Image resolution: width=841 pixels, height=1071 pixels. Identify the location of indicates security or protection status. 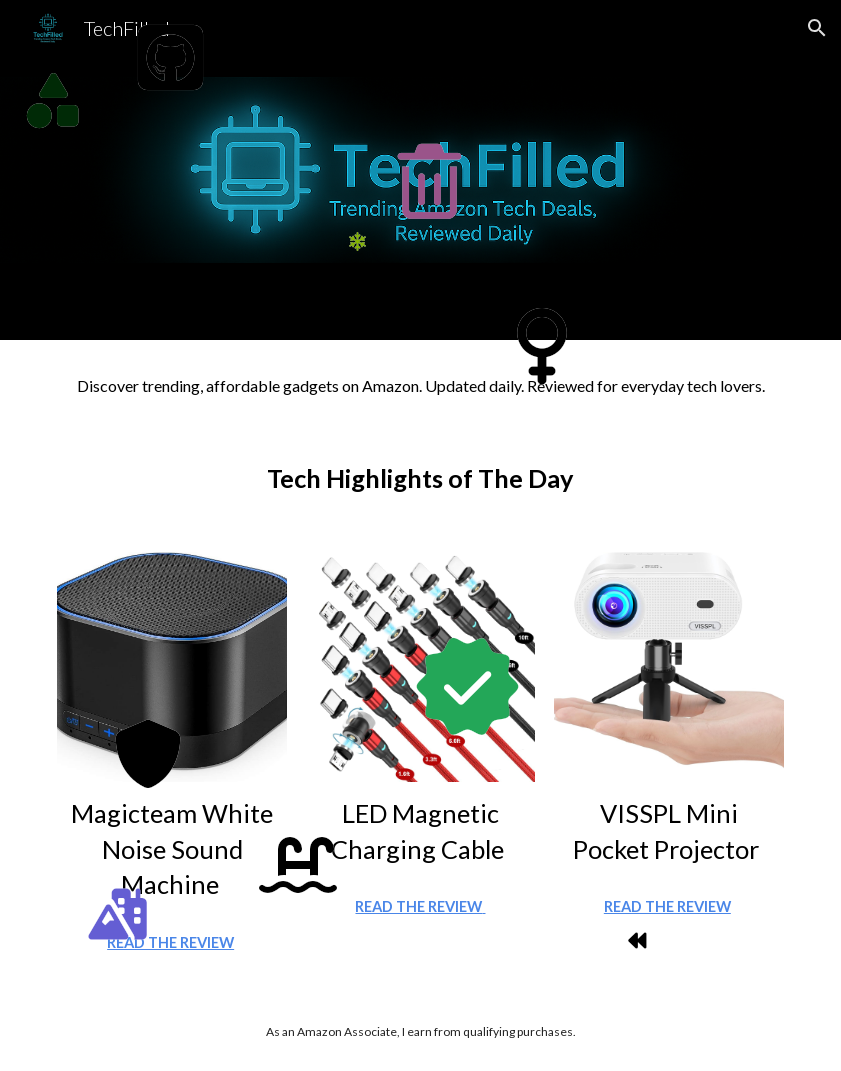
(148, 754).